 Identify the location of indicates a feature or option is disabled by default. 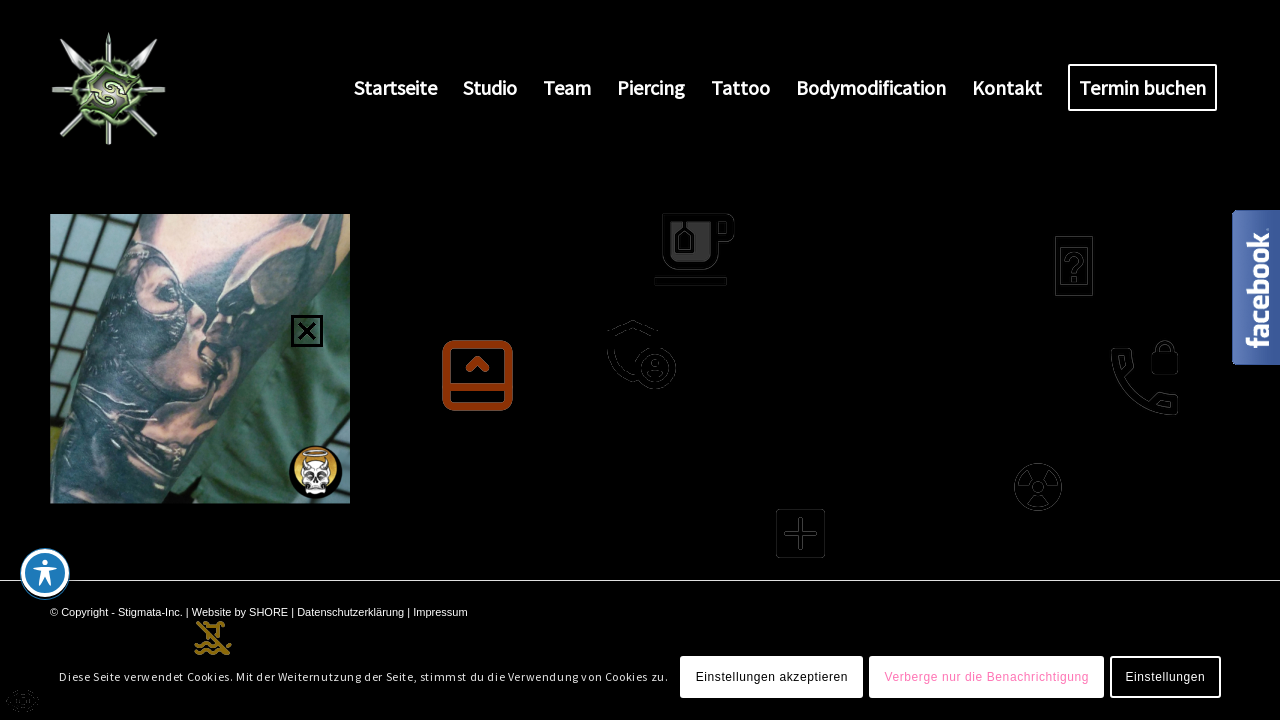
(307, 331).